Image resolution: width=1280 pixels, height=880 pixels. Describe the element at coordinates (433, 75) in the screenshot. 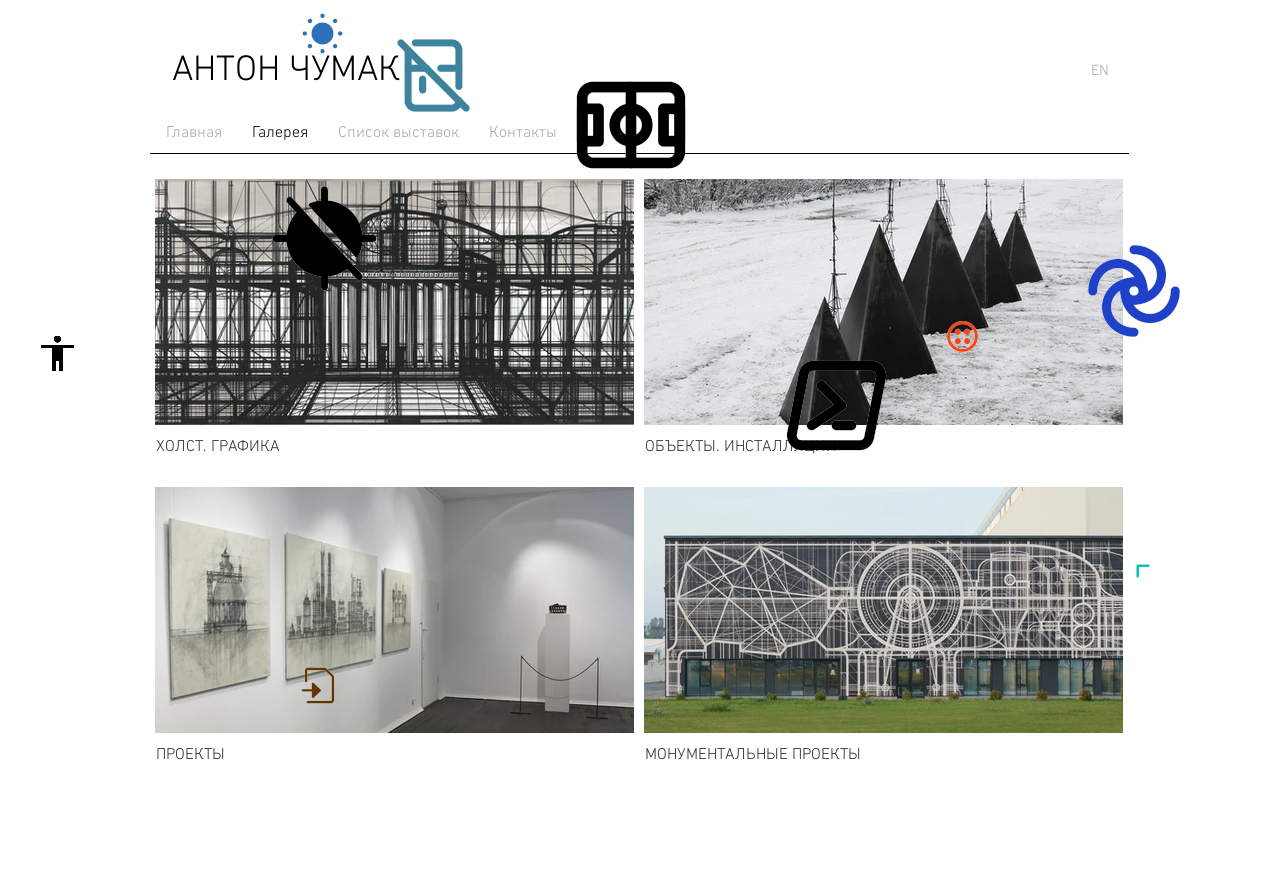

I see `refrigerator or cooling feature disabled` at that location.